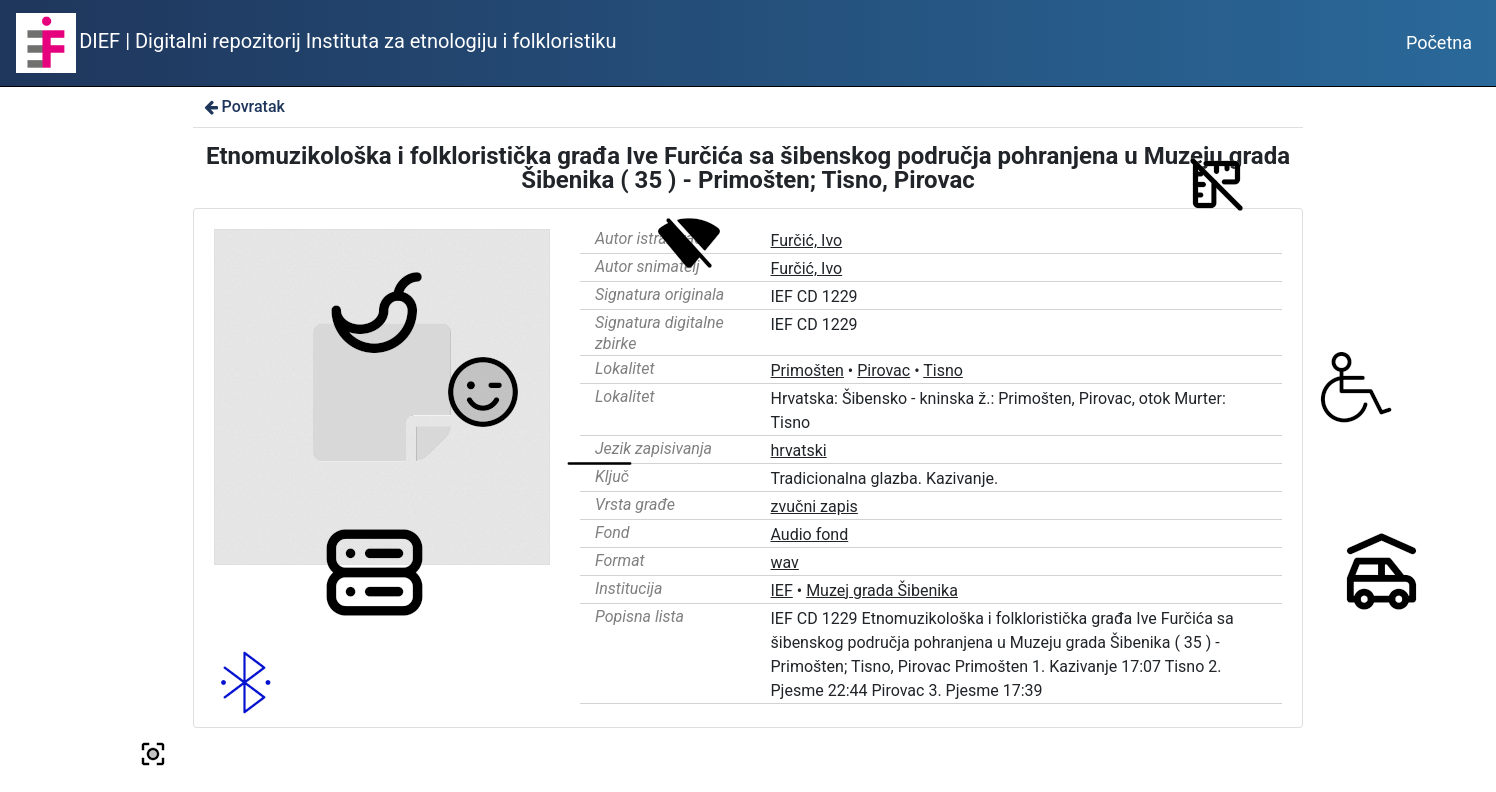 The height and width of the screenshot is (792, 1496). Describe the element at coordinates (689, 243) in the screenshot. I see `indicates no wifi connection available` at that location.